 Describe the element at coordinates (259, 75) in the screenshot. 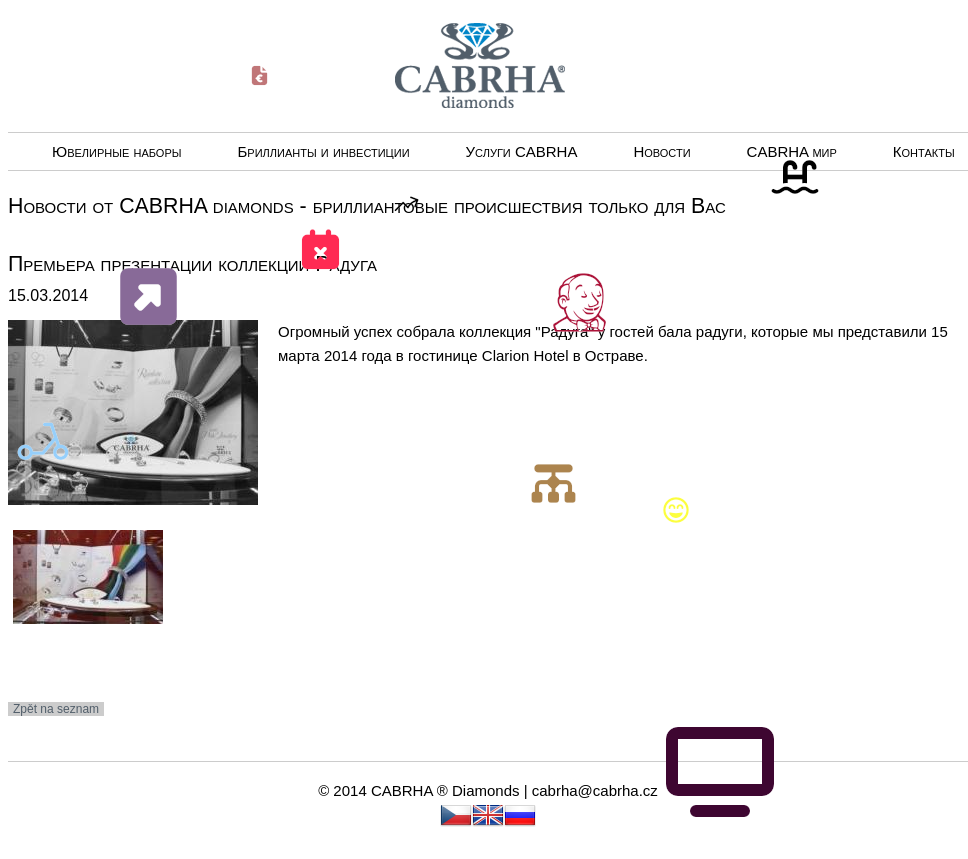

I see `view euro currency document` at that location.